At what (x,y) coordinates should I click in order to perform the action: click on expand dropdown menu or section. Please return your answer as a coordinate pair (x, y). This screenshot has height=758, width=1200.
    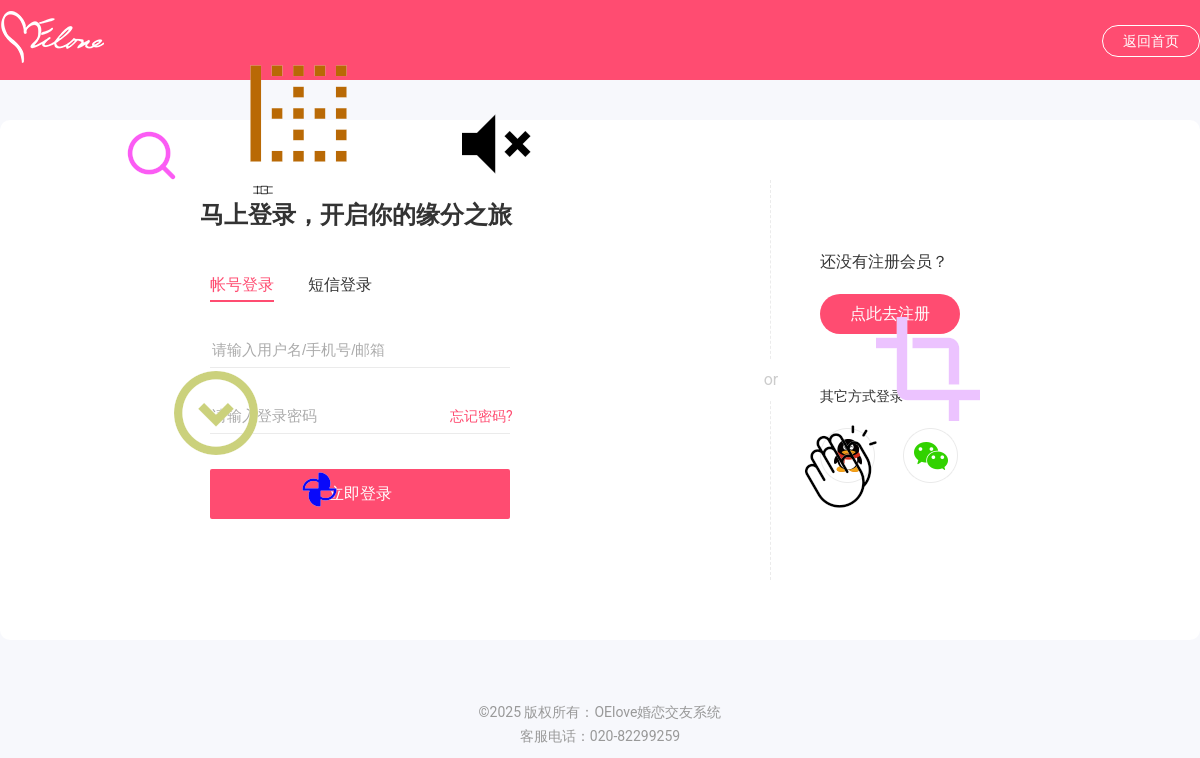
    Looking at the image, I should click on (216, 413).